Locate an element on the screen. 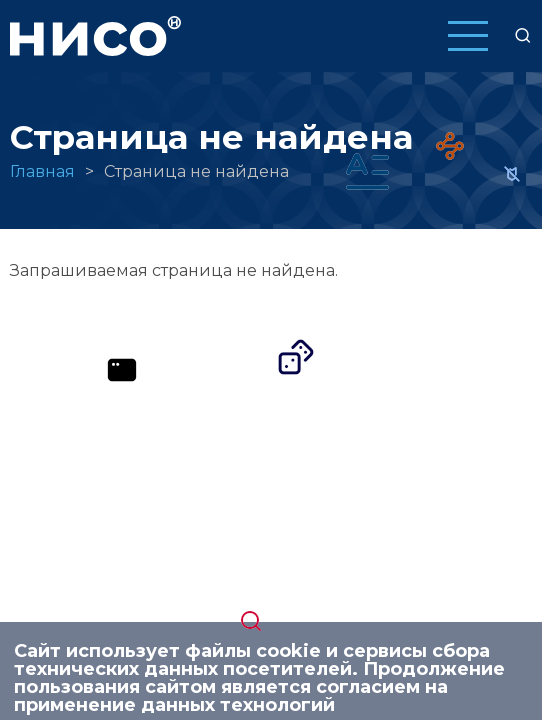 Image resolution: width=542 pixels, height=720 pixels. disable badge notifications is located at coordinates (512, 174).